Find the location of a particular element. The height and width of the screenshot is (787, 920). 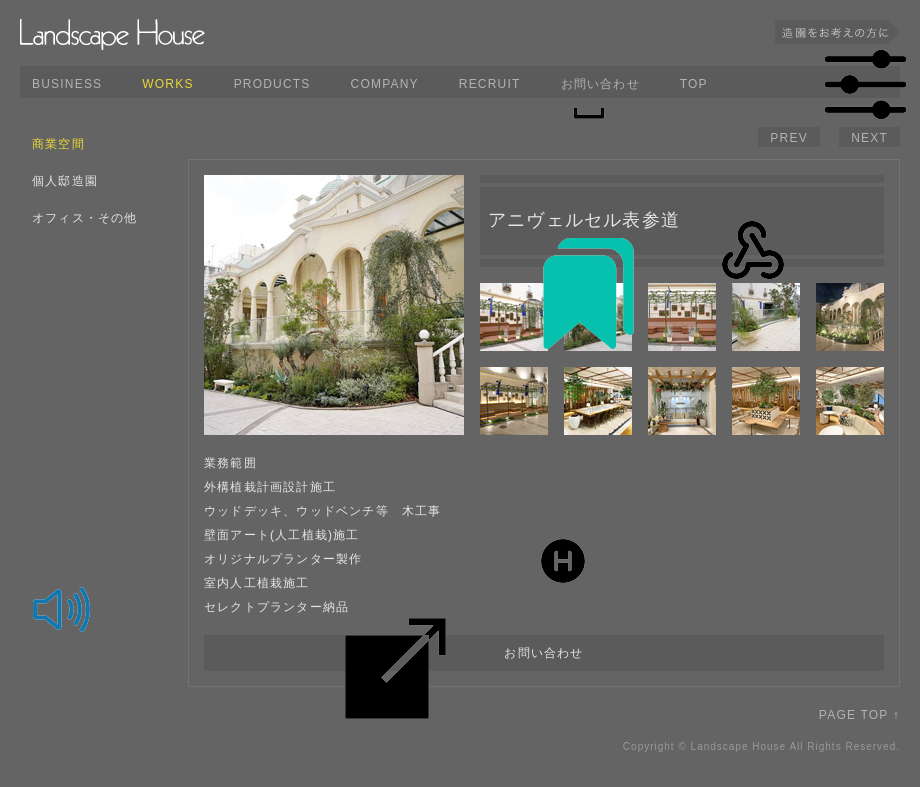

open settings or preferences is located at coordinates (865, 84).